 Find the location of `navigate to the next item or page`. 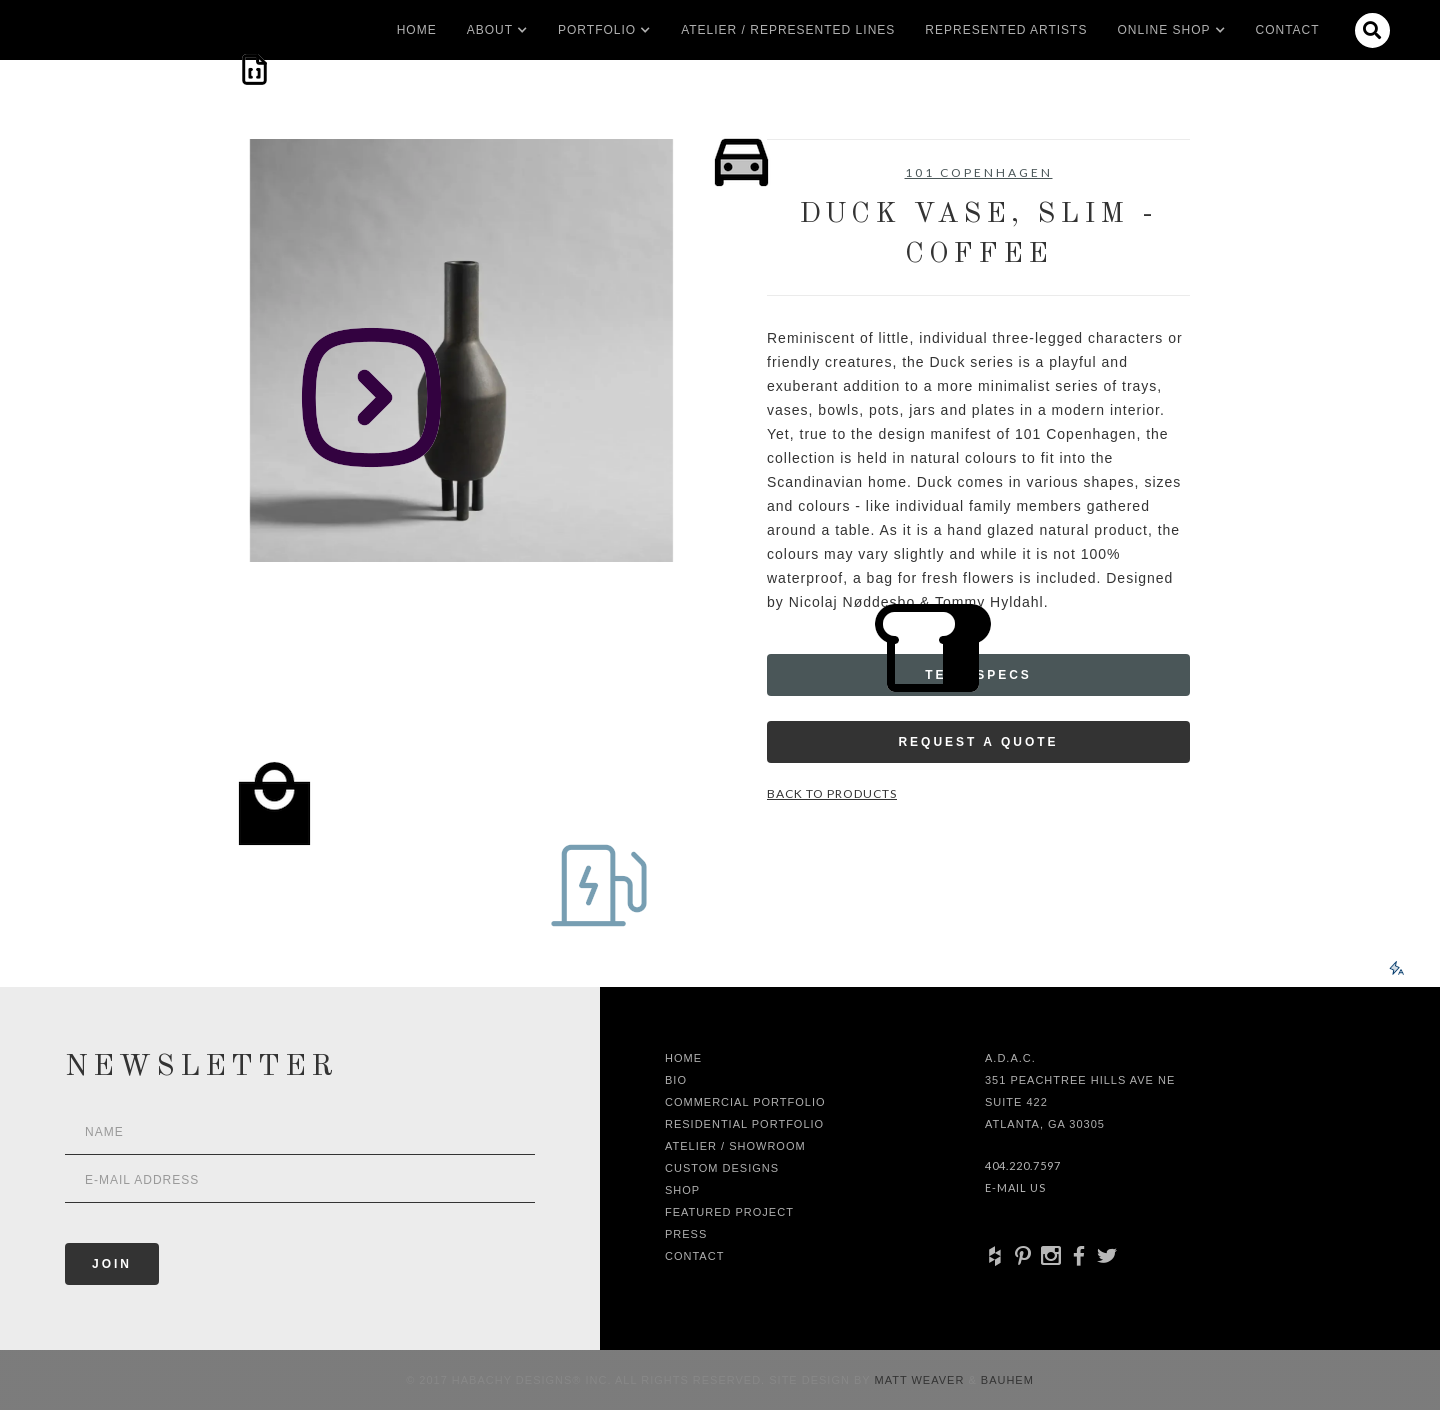

navigate to the next item or page is located at coordinates (371, 397).